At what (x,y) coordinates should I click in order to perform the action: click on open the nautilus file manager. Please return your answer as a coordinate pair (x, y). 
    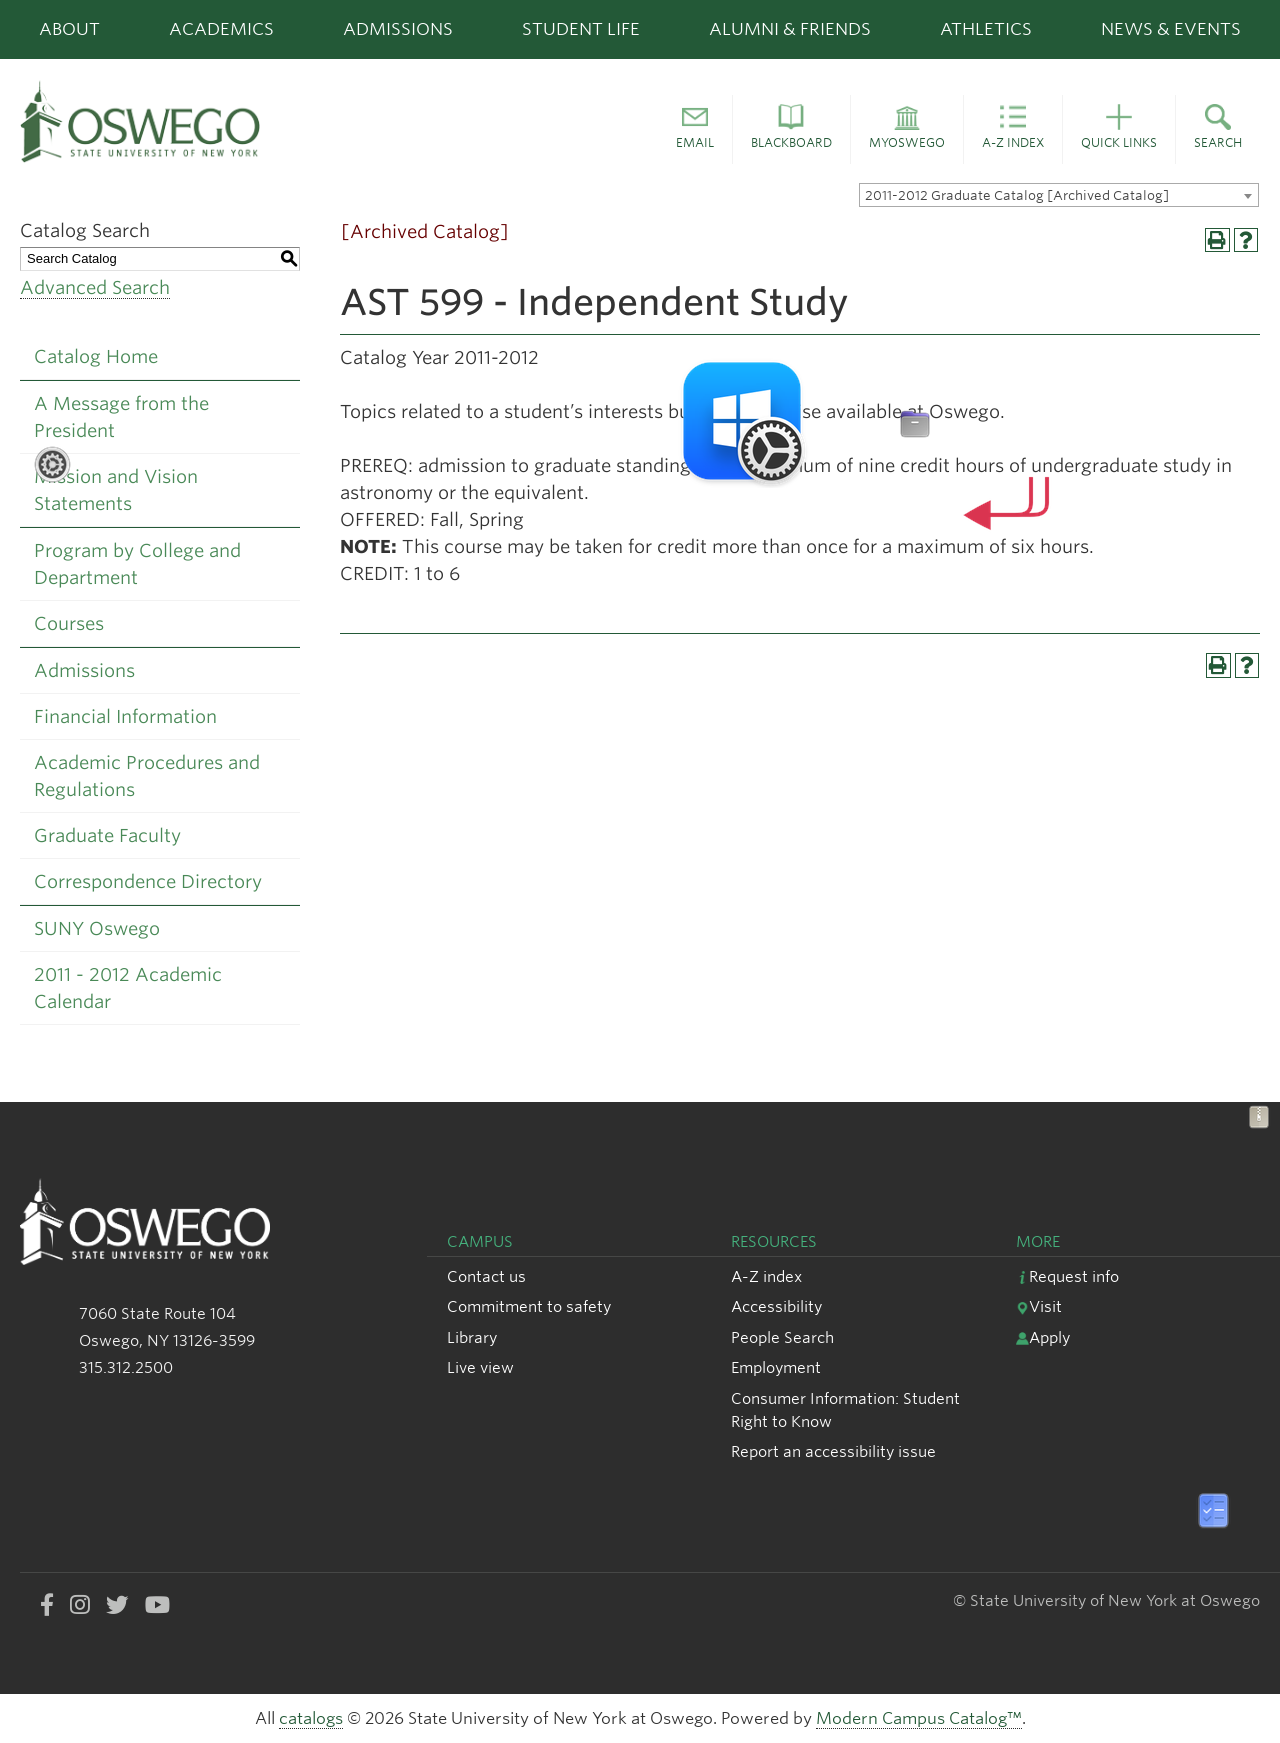
    Looking at the image, I should click on (915, 424).